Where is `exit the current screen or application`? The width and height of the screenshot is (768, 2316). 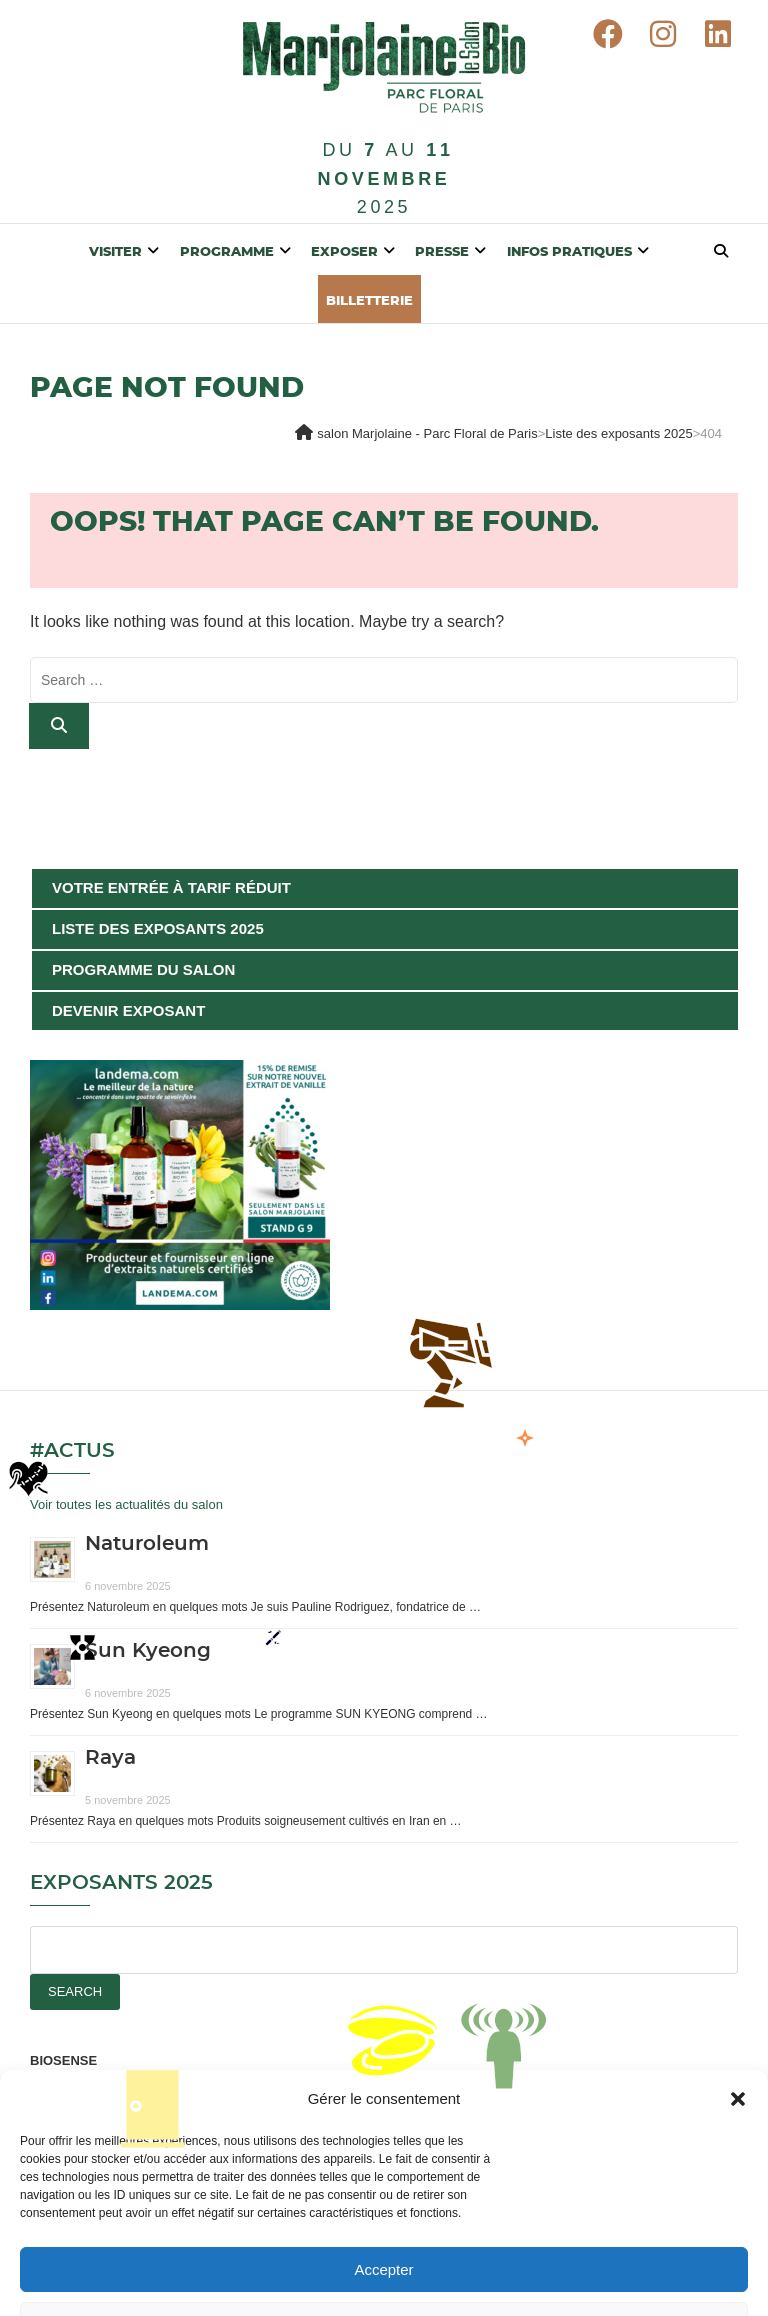
exit the current screen or application is located at coordinates (152, 2107).